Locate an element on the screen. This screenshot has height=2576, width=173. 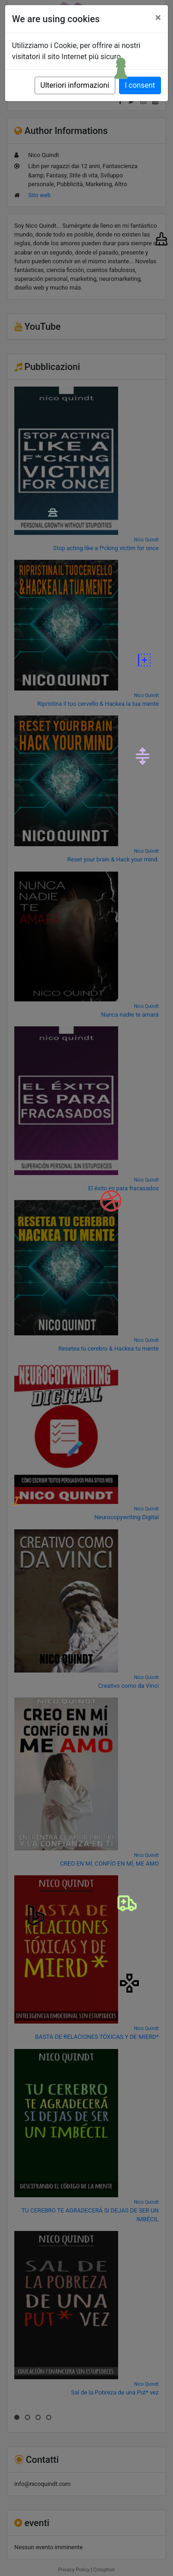
access gaming features or controls is located at coordinates (129, 1983).